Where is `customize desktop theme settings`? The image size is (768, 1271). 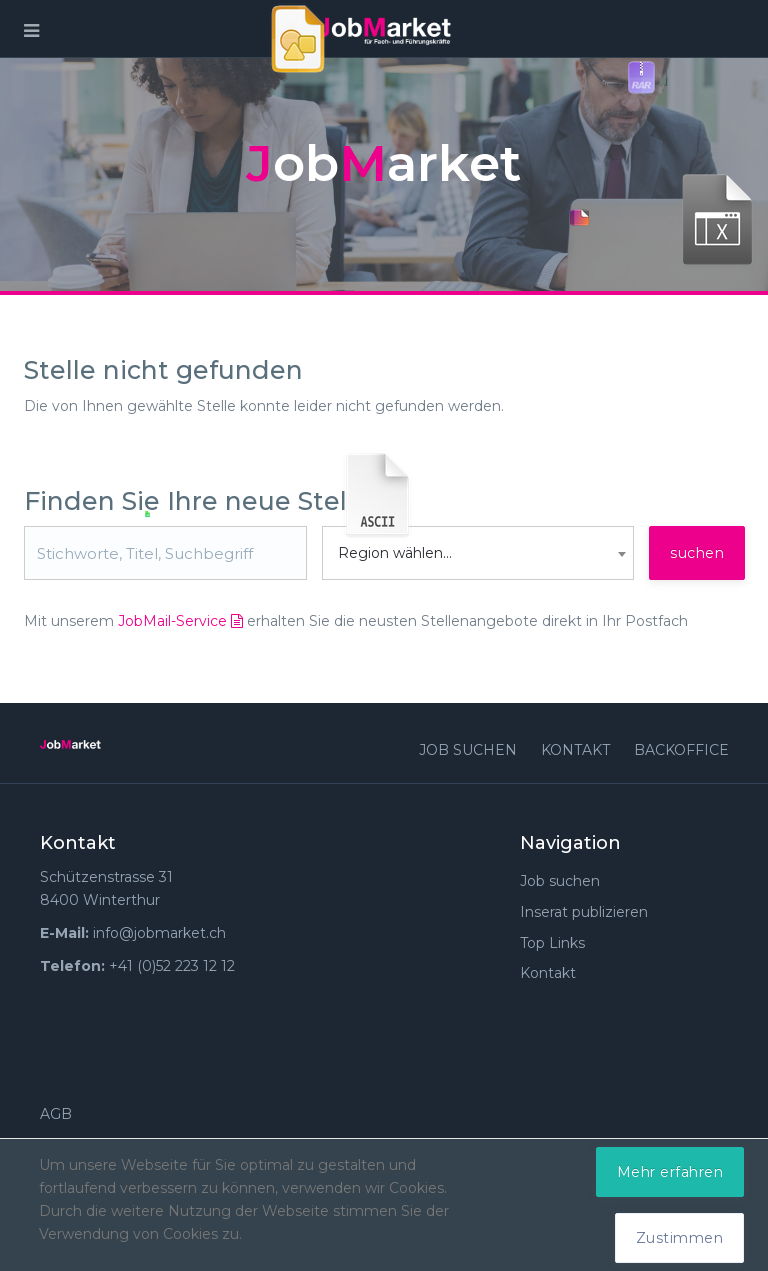
customize desktop theme settings is located at coordinates (579, 217).